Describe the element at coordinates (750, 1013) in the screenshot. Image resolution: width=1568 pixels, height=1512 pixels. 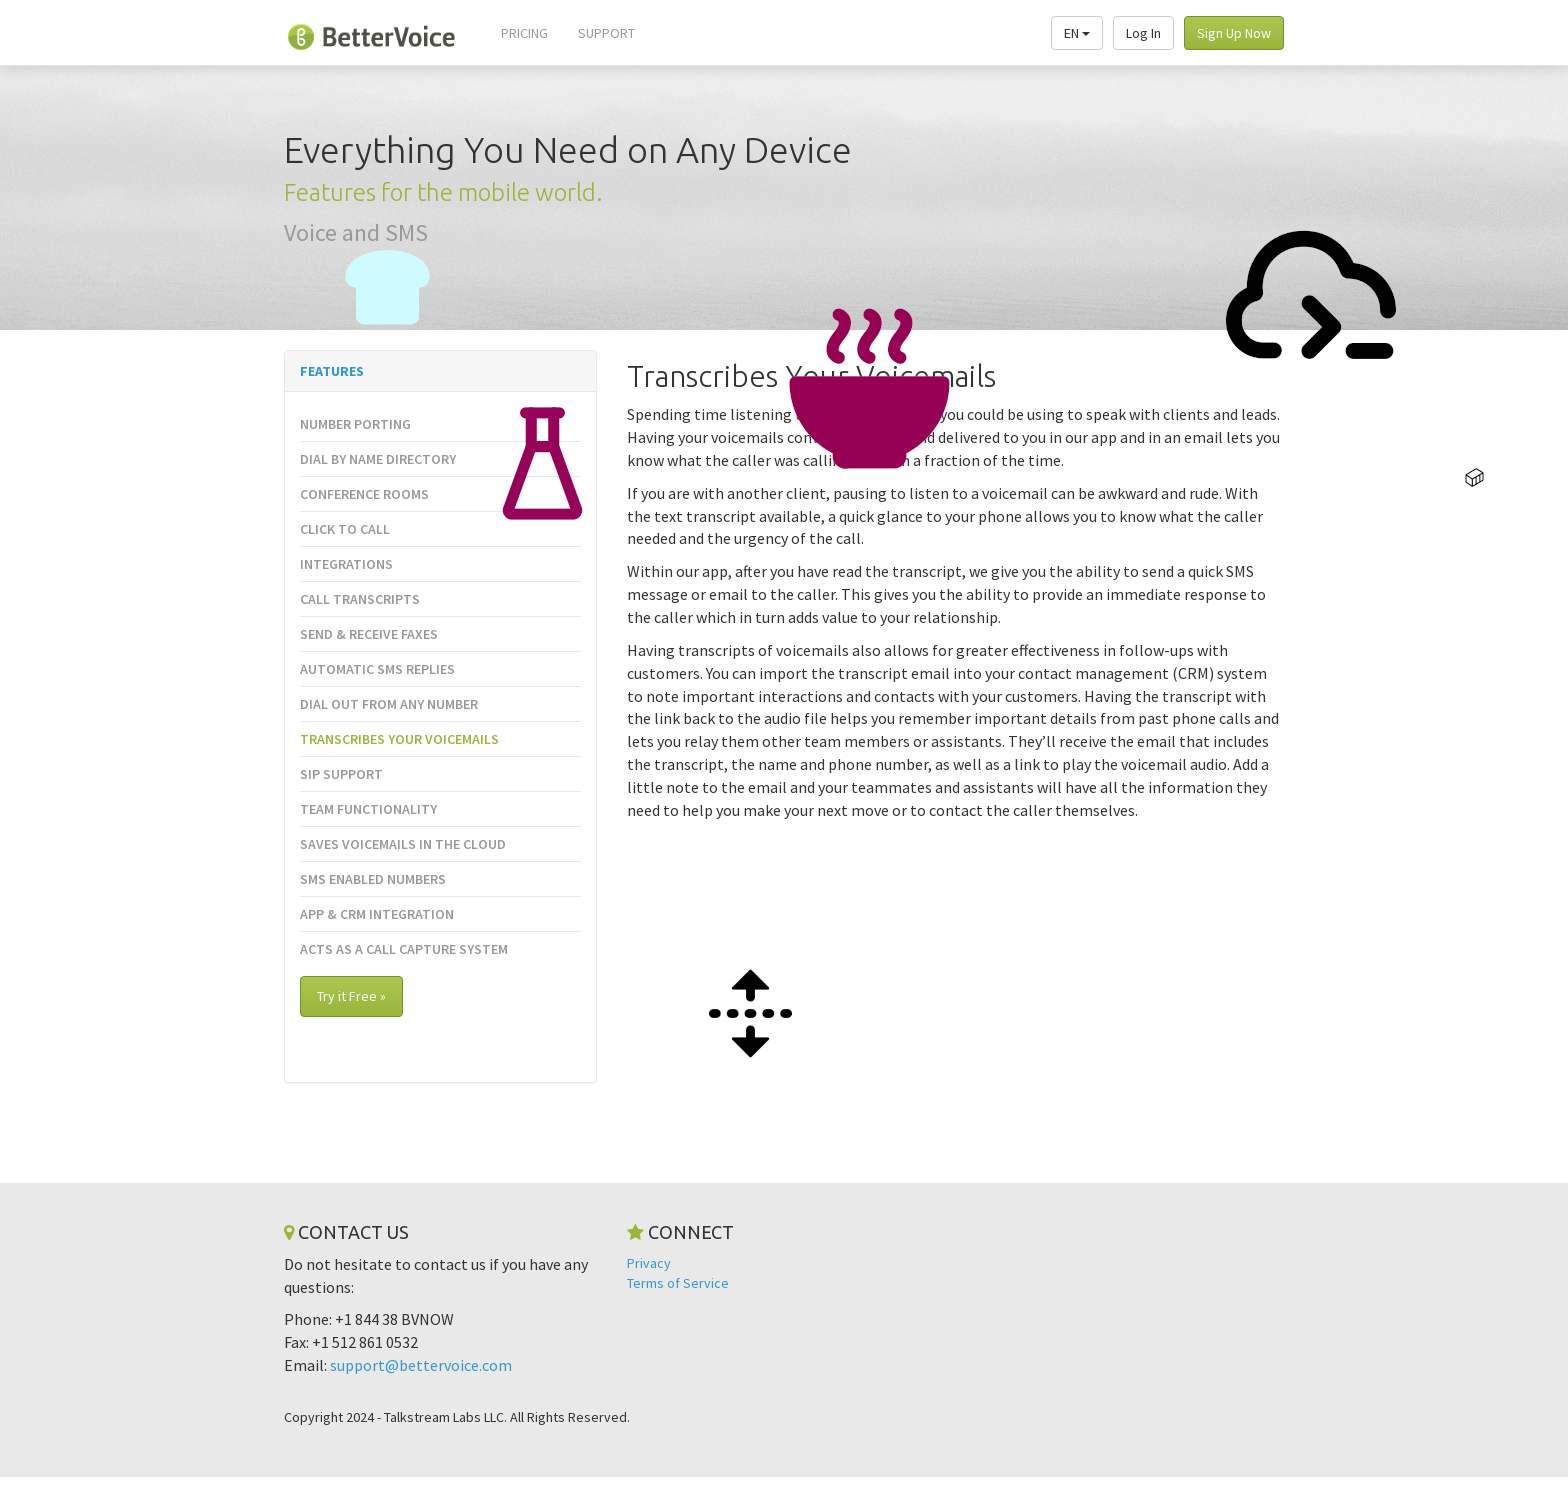
I see `expand collapsed content` at that location.